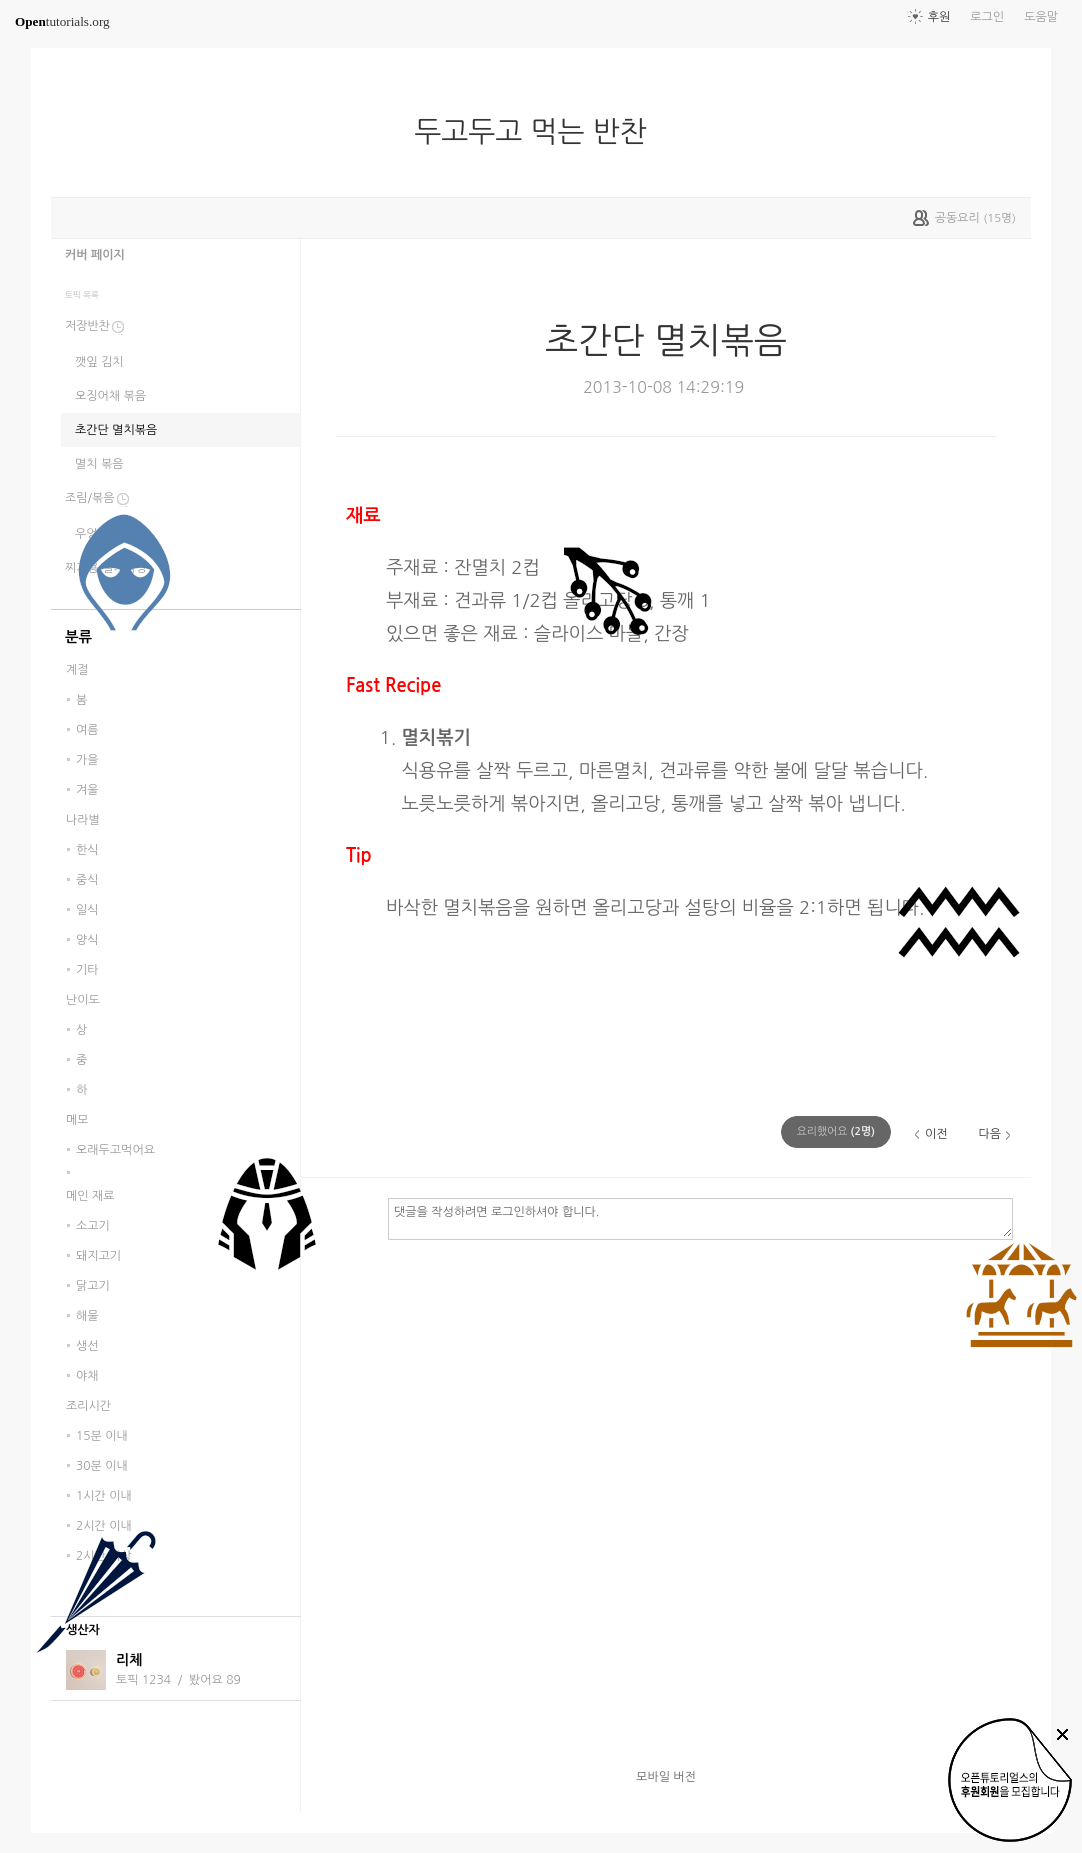 The height and width of the screenshot is (1853, 1082). I want to click on select warlock class or character, so click(267, 1214).